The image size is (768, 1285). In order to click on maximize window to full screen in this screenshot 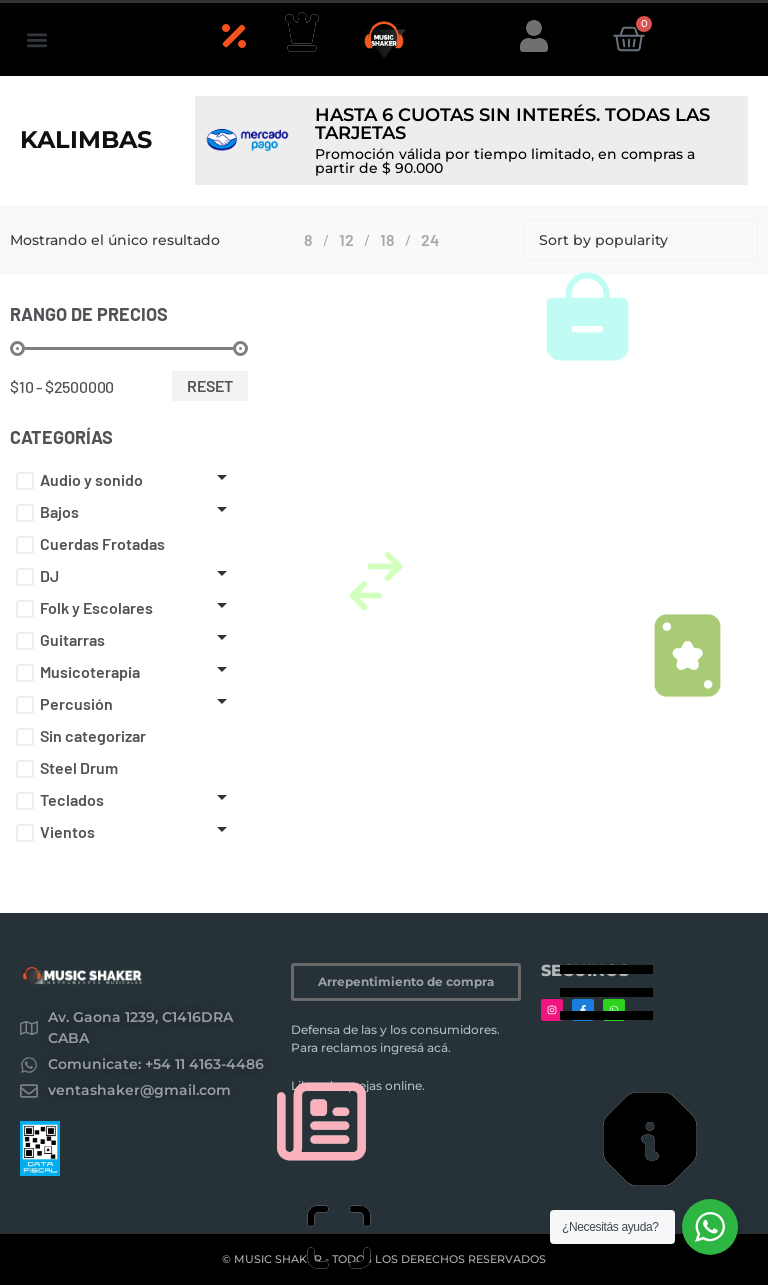, I will do `click(339, 1237)`.